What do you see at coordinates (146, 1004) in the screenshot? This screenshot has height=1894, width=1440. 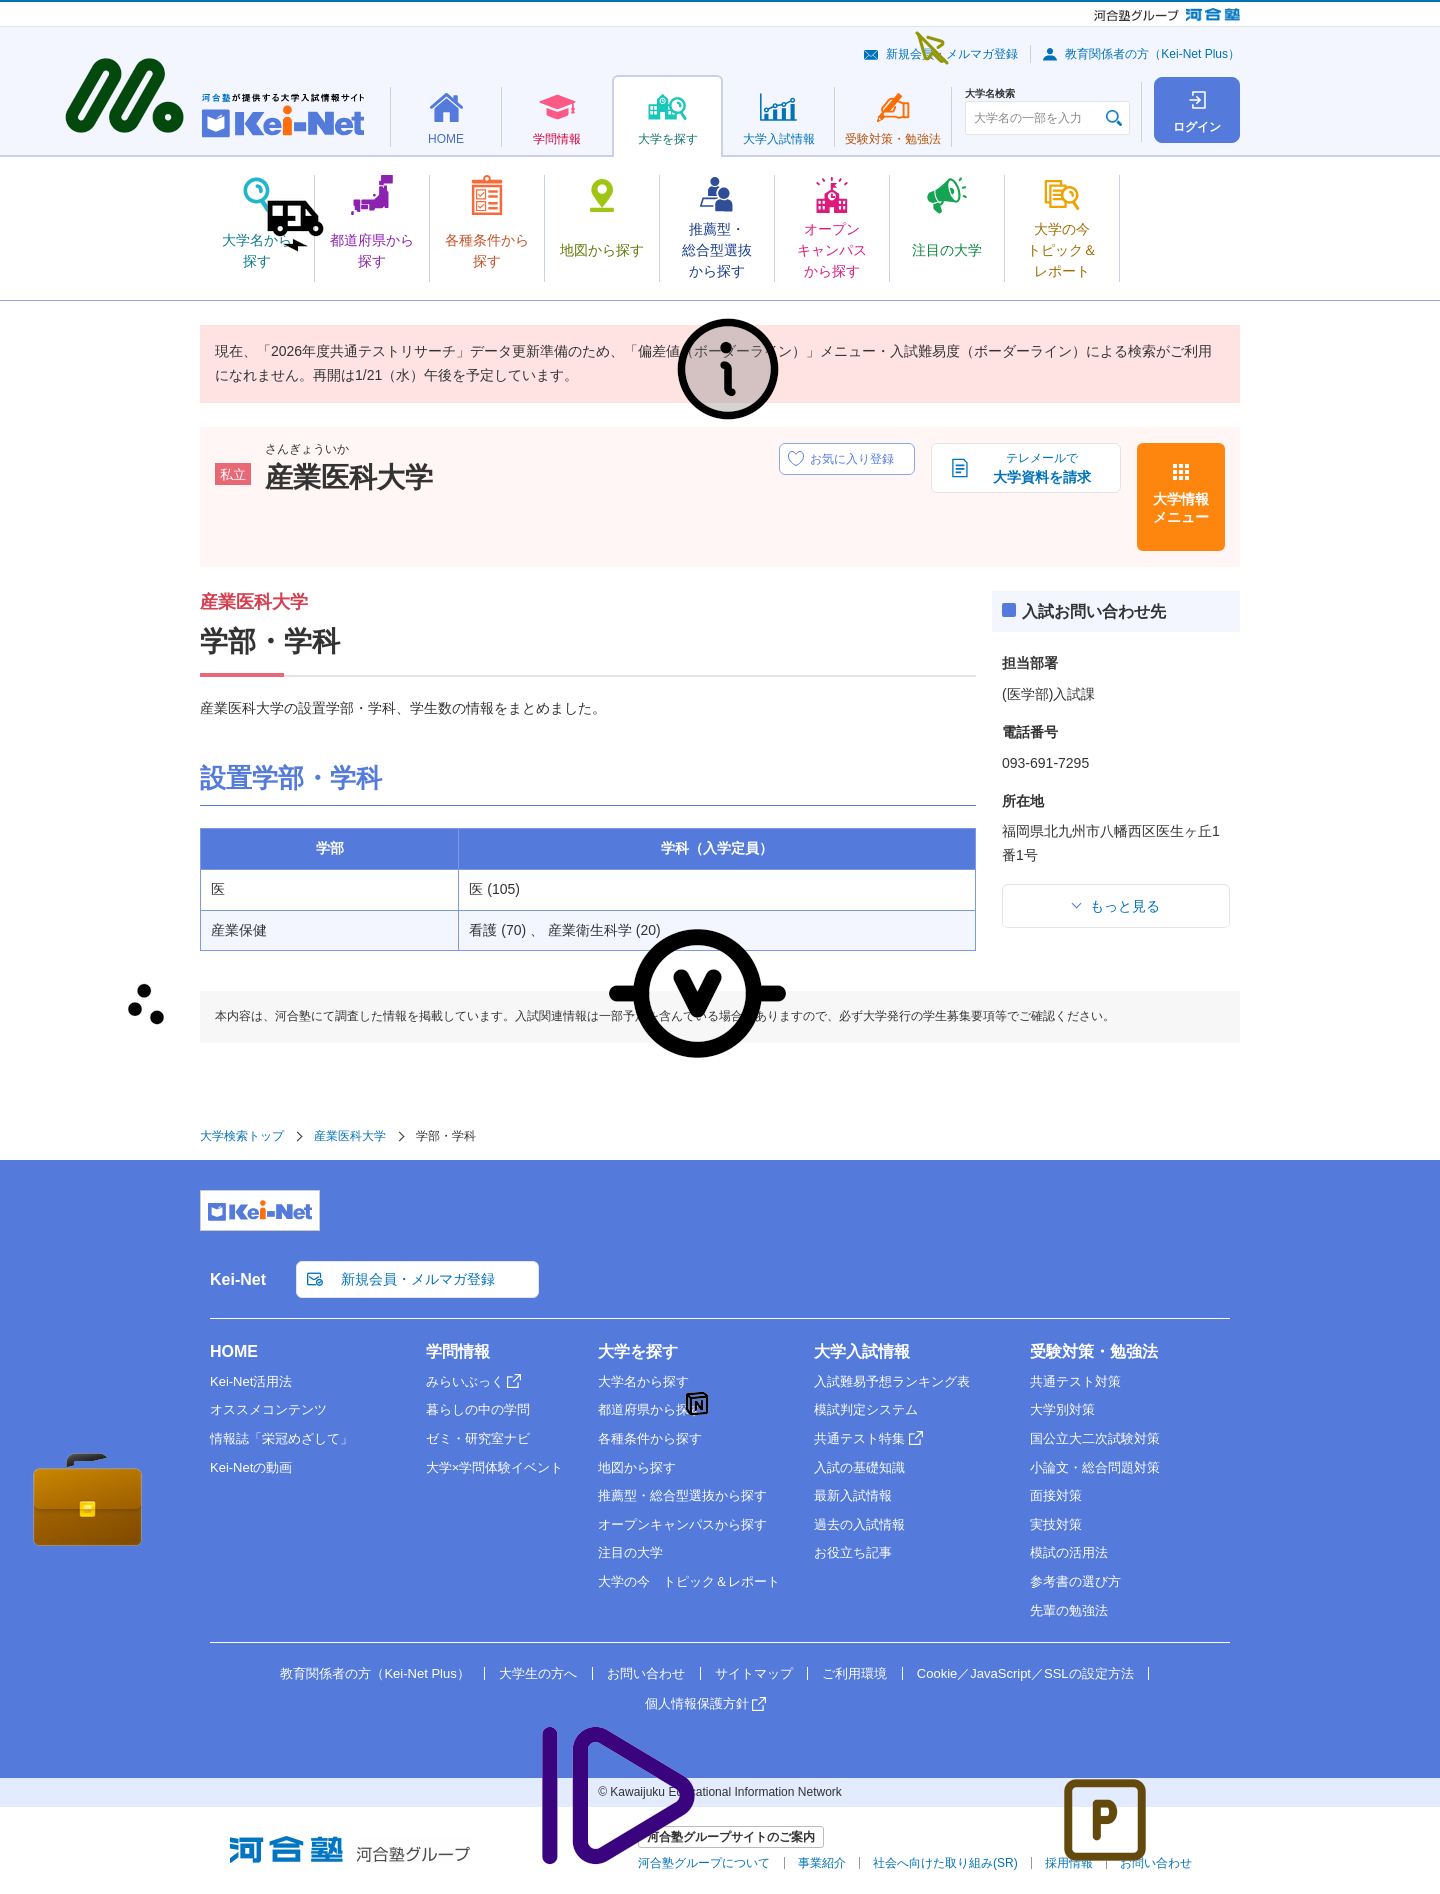 I see `view data as a scatter plot chart` at bounding box center [146, 1004].